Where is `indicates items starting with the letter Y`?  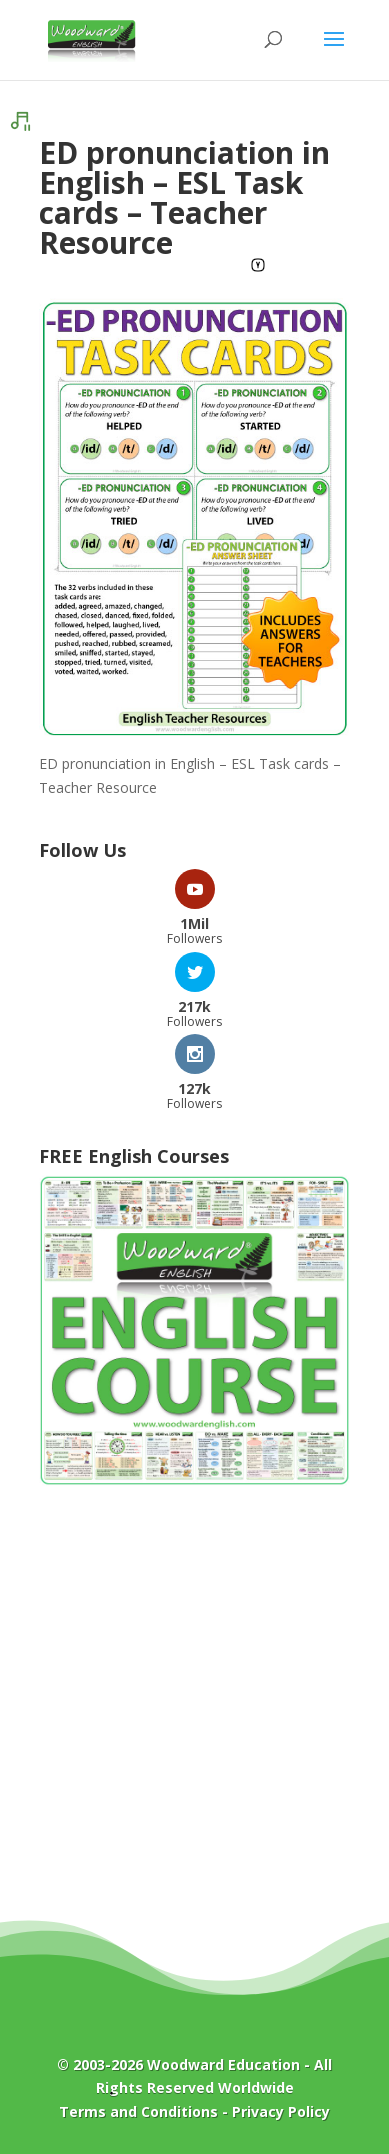
indicates items starting with the letter Y is located at coordinates (258, 265).